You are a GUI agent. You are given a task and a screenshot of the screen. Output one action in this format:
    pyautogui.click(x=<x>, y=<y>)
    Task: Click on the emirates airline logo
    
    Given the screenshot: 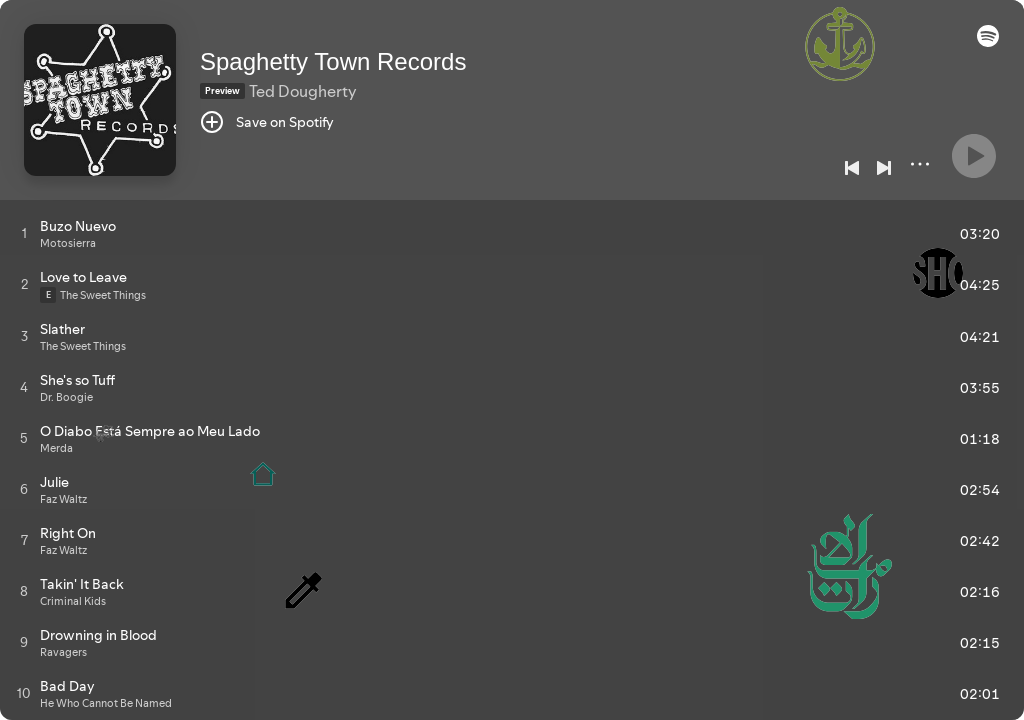 What is the action you would take?
    pyautogui.click(x=849, y=566)
    